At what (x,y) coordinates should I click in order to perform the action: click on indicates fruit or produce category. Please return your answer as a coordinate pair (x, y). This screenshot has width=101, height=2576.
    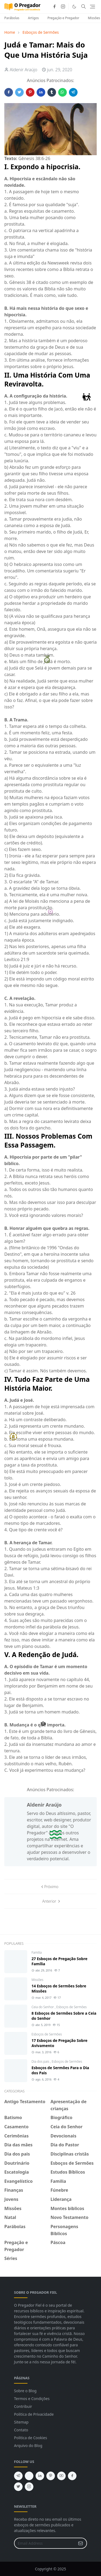
    Looking at the image, I should click on (47, 659).